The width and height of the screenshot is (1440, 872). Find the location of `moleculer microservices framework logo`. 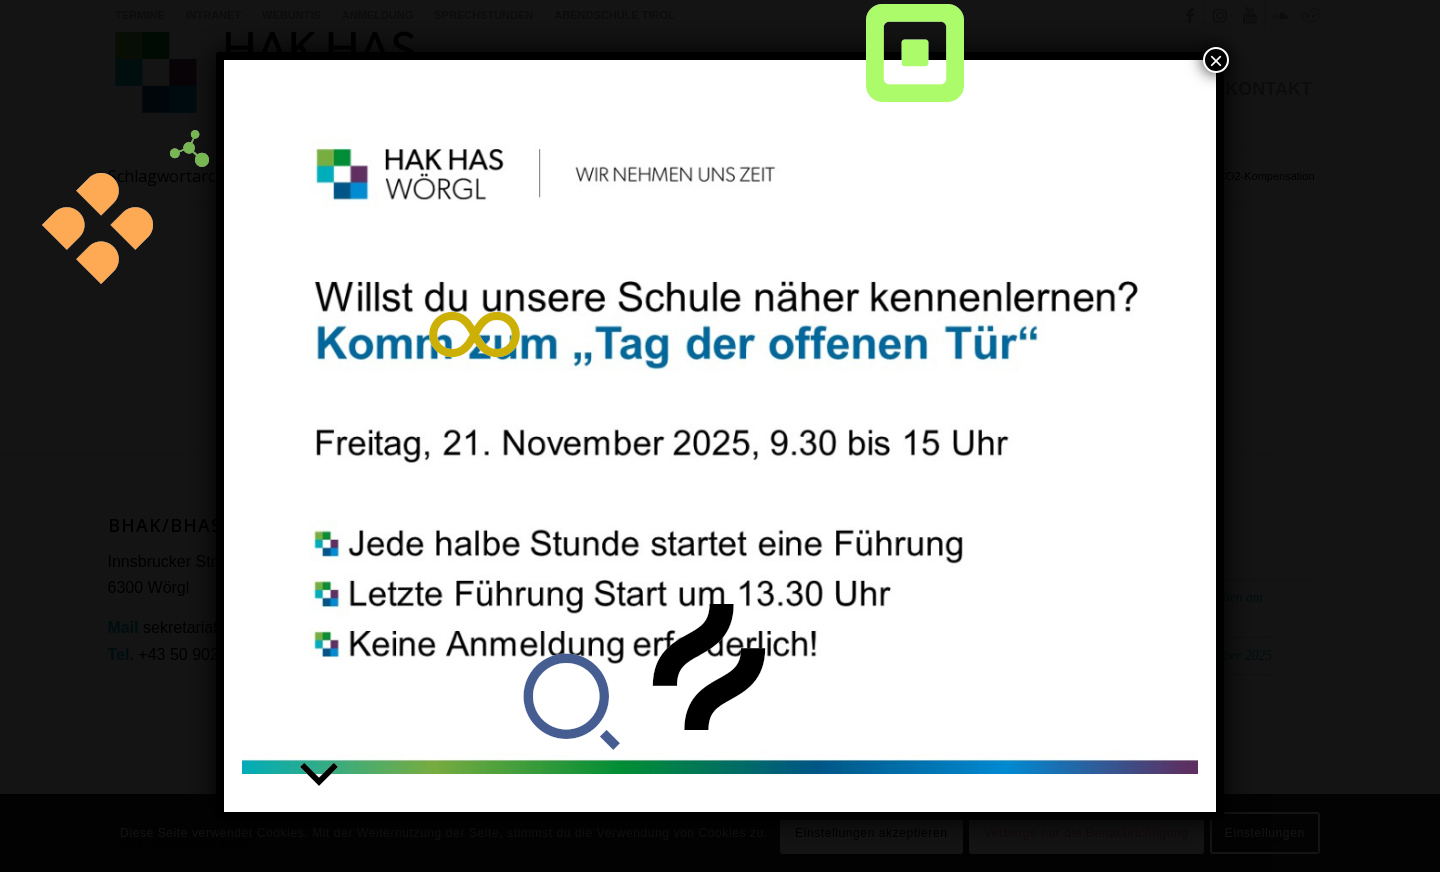

moleculer microservices framework logo is located at coordinates (189, 148).